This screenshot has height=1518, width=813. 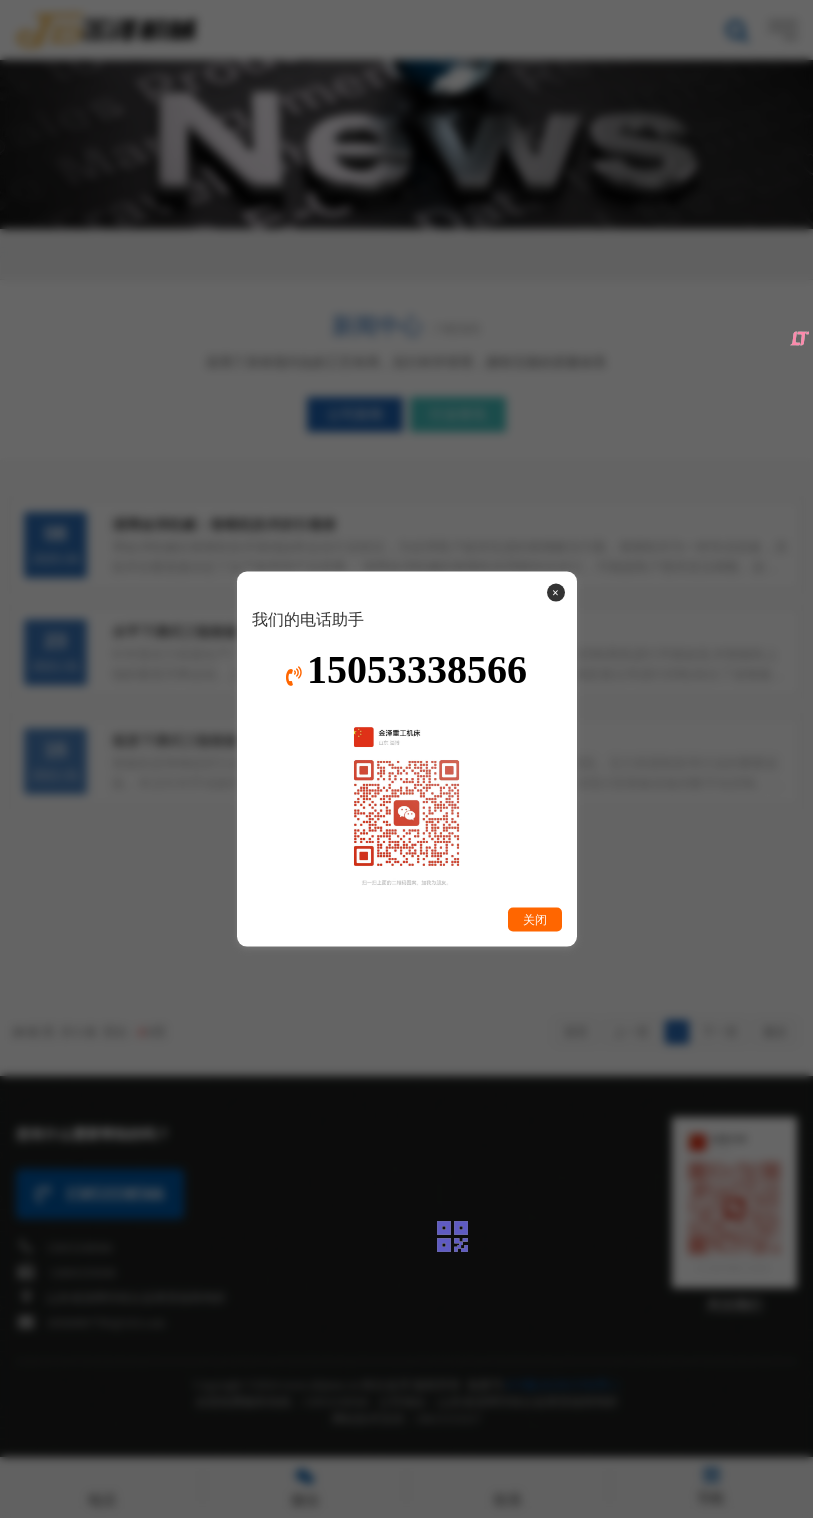 What do you see at coordinates (452, 1236) in the screenshot?
I see `scan or generate a QR code` at bounding box center [452, 1236].